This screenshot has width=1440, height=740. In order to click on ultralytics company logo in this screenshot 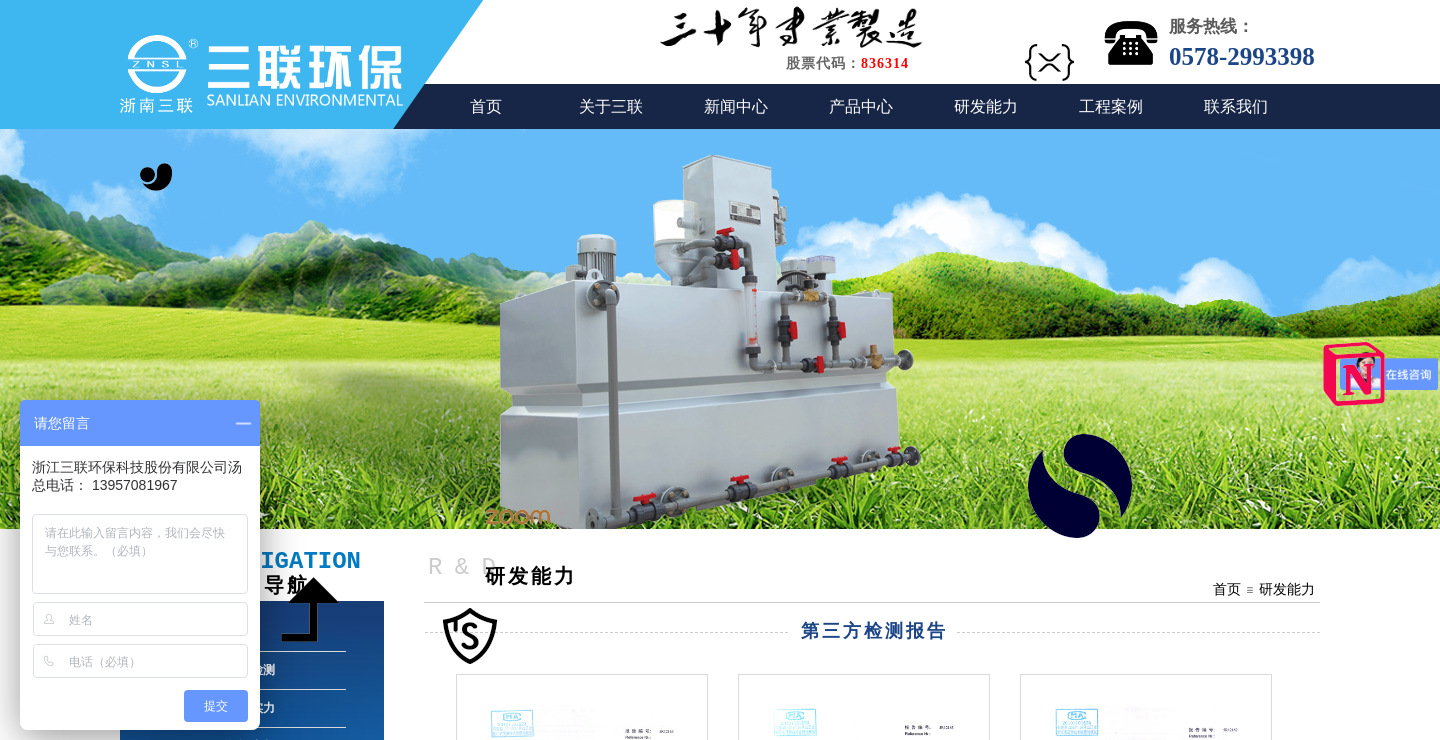, I will do `click(156, 177)`.